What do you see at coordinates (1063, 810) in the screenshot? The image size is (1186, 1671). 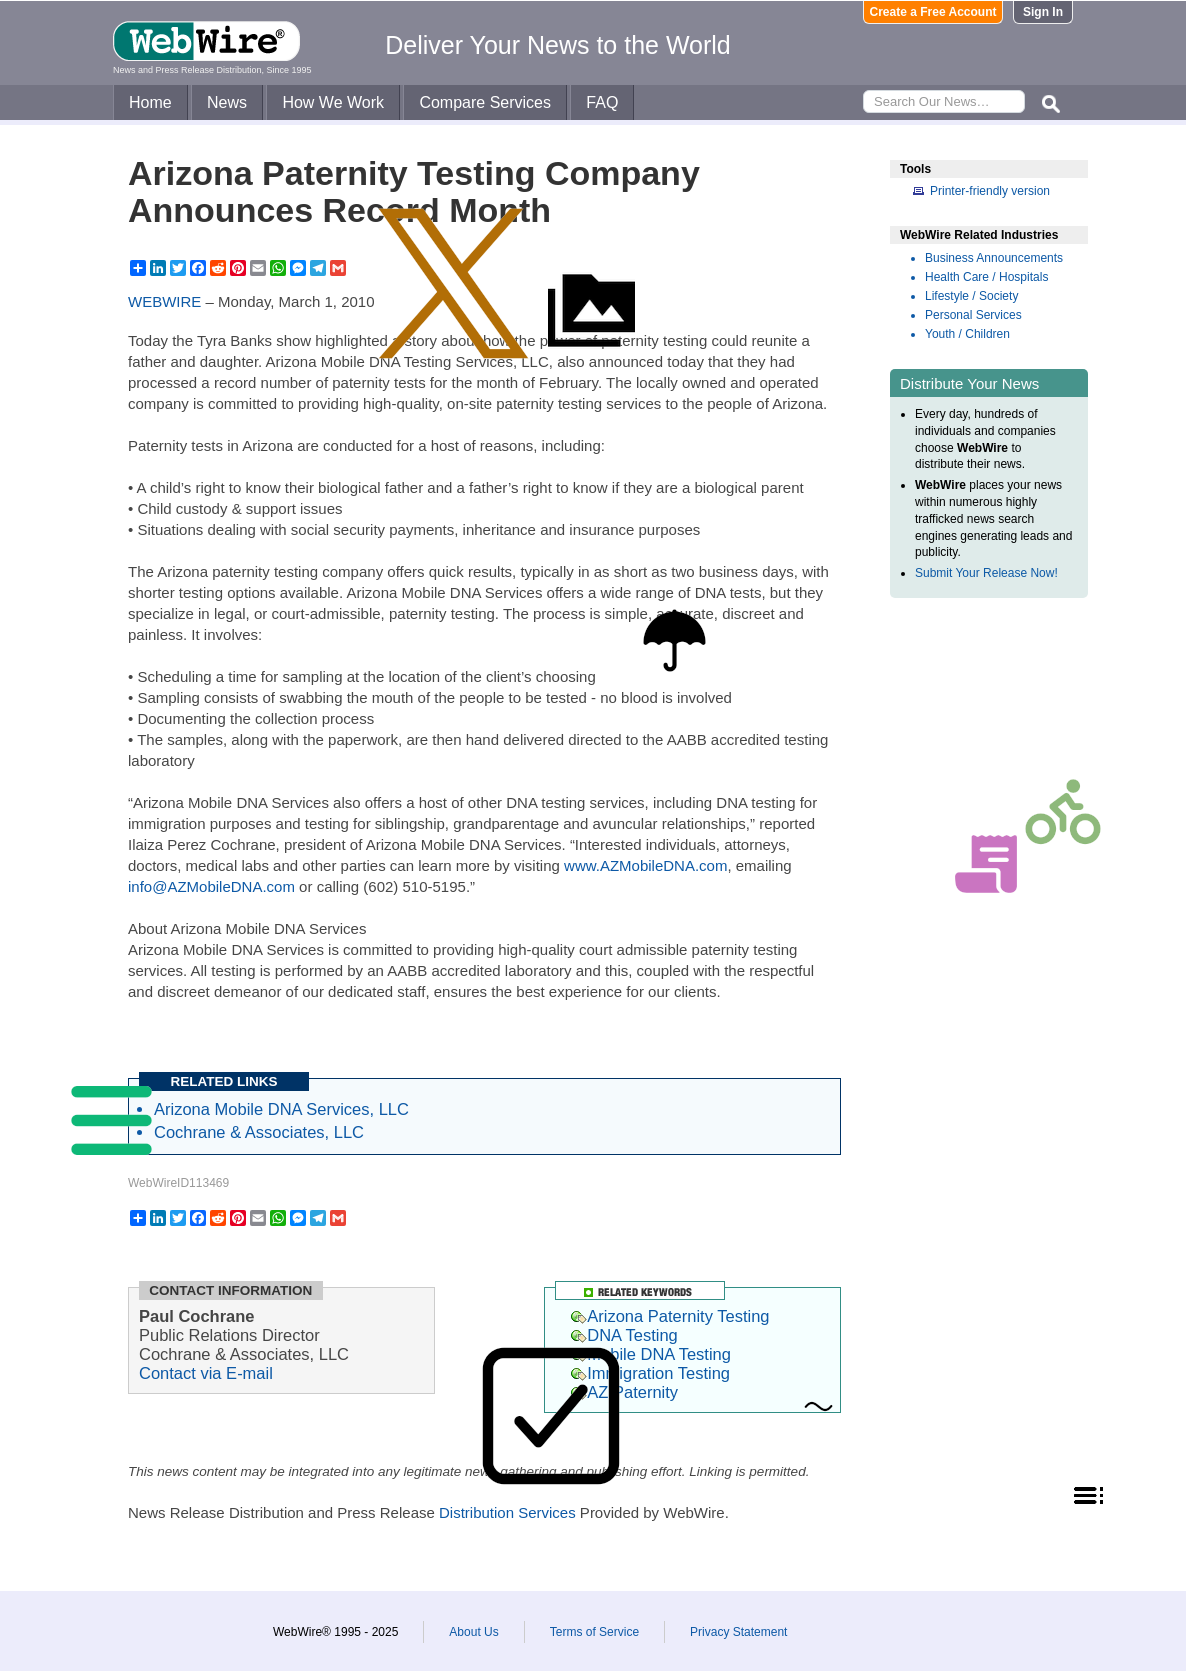 I see `select bicycle as transportation mode` at bounding box center [1063, 810].